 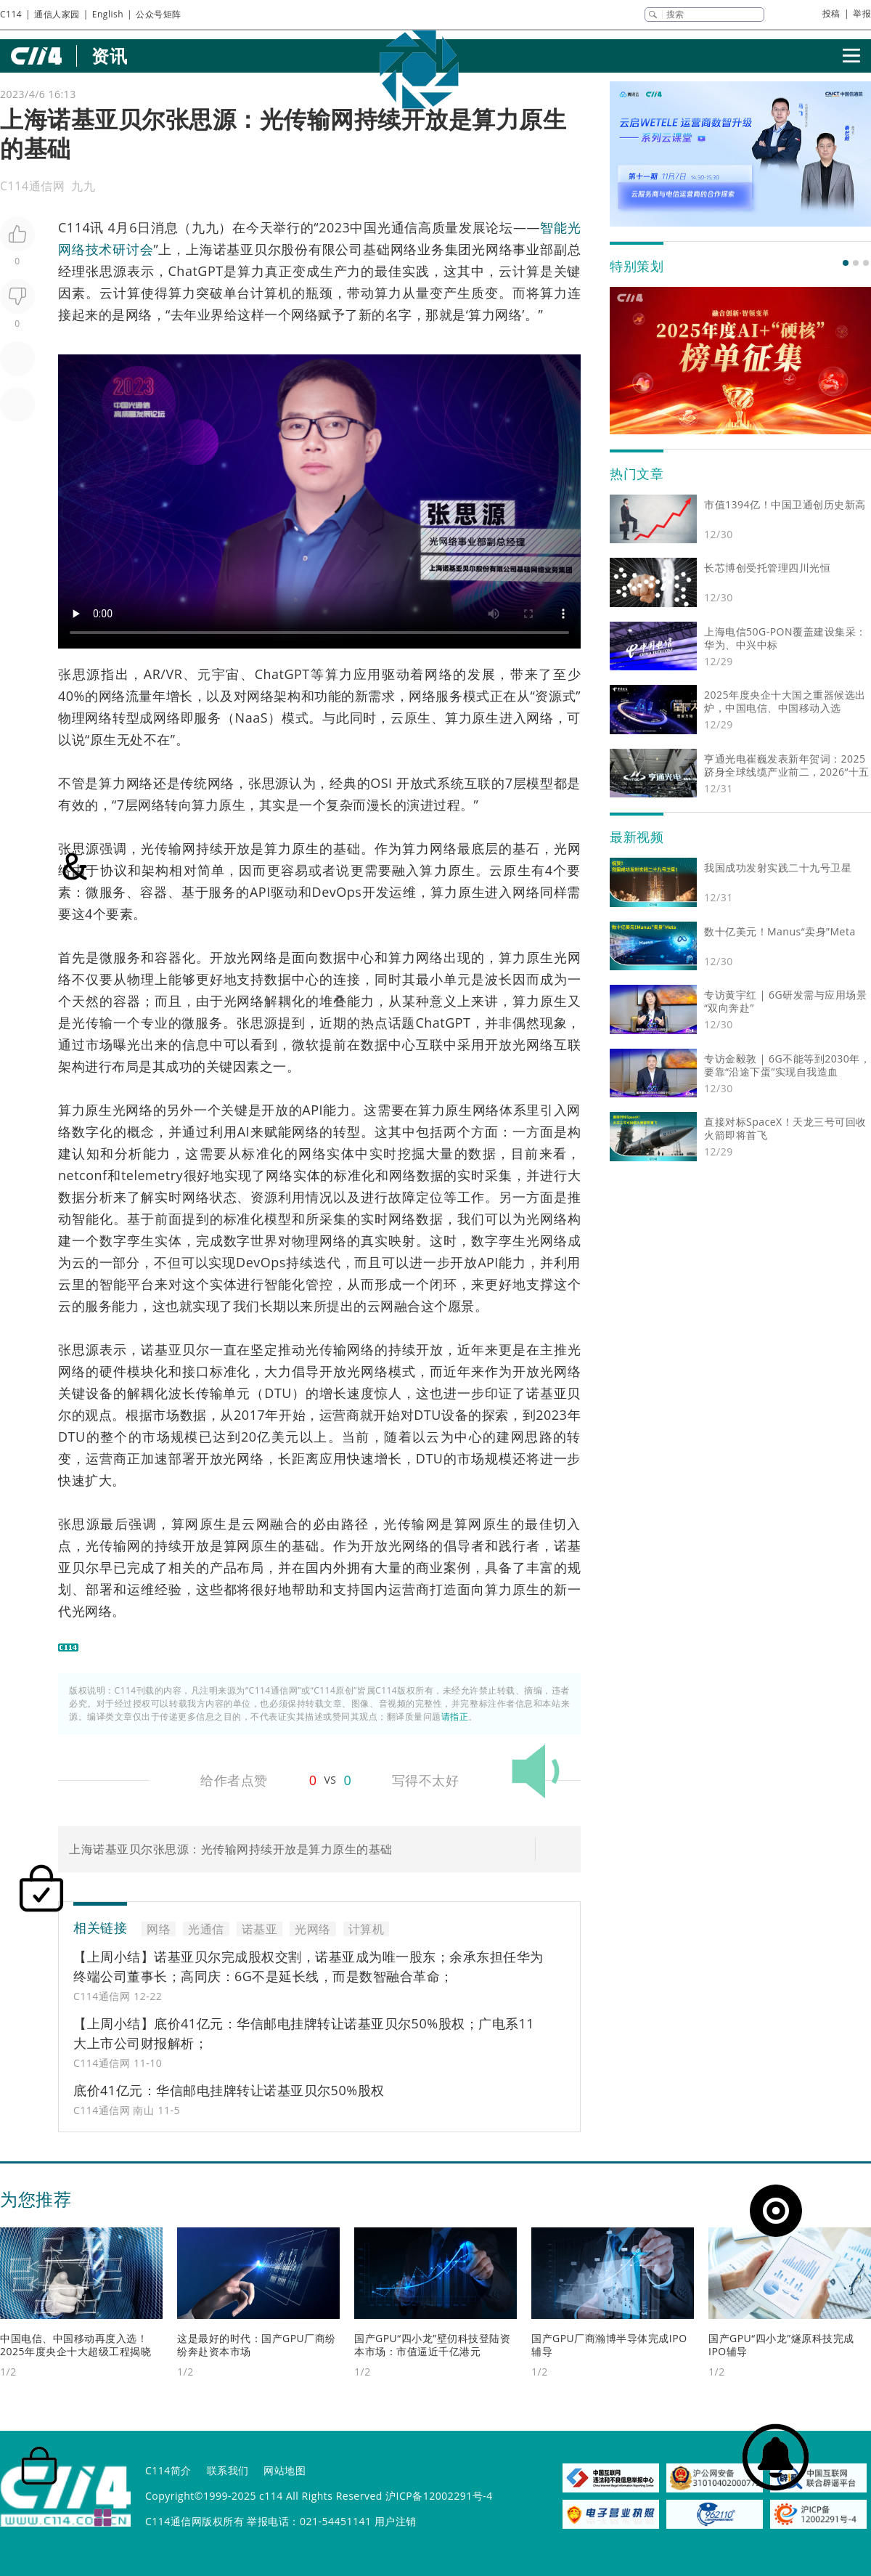 I want to click on view your shopping bag, so click(x=39, y=2466).